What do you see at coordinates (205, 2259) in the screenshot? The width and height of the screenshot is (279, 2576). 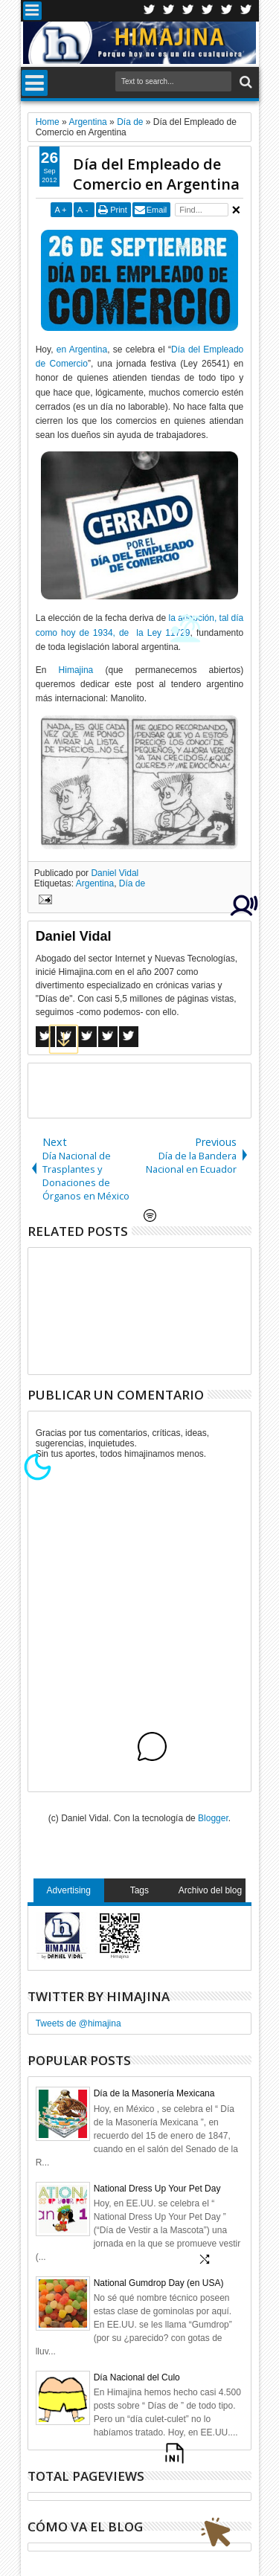 I see `shuffle or randomize playback order` at bounding box center [205, 2259].